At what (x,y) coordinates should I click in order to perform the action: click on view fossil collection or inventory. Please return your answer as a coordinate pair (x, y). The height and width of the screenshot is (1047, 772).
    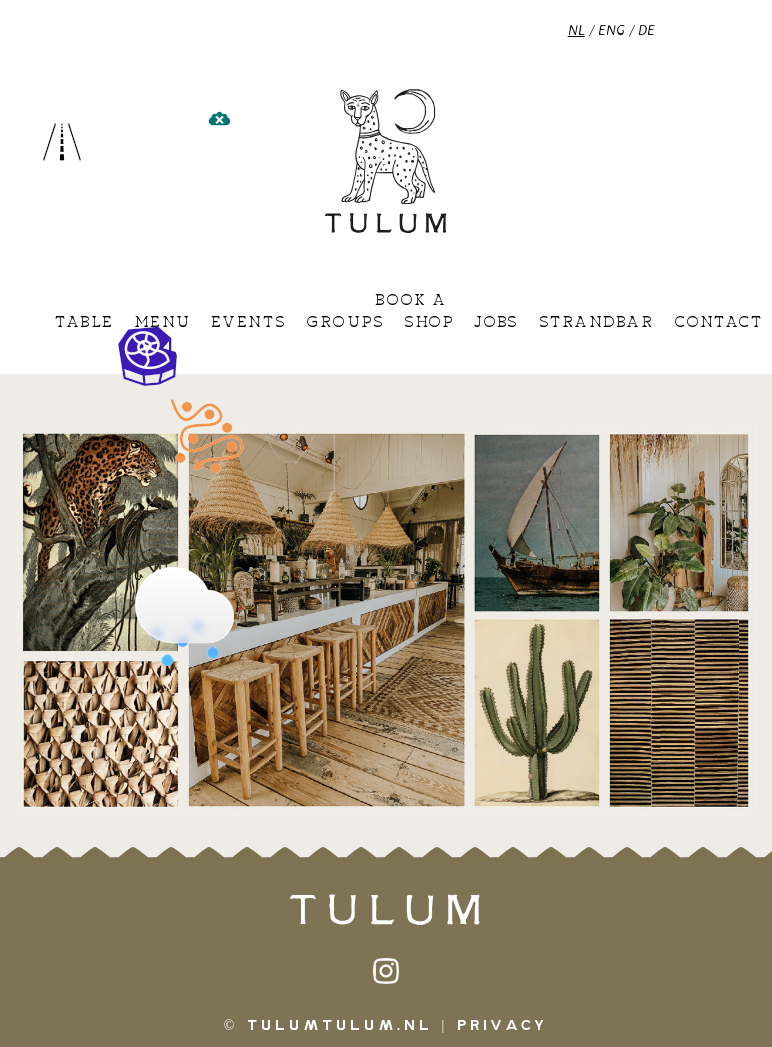
    Looking at the image, I should click on (148, 356).